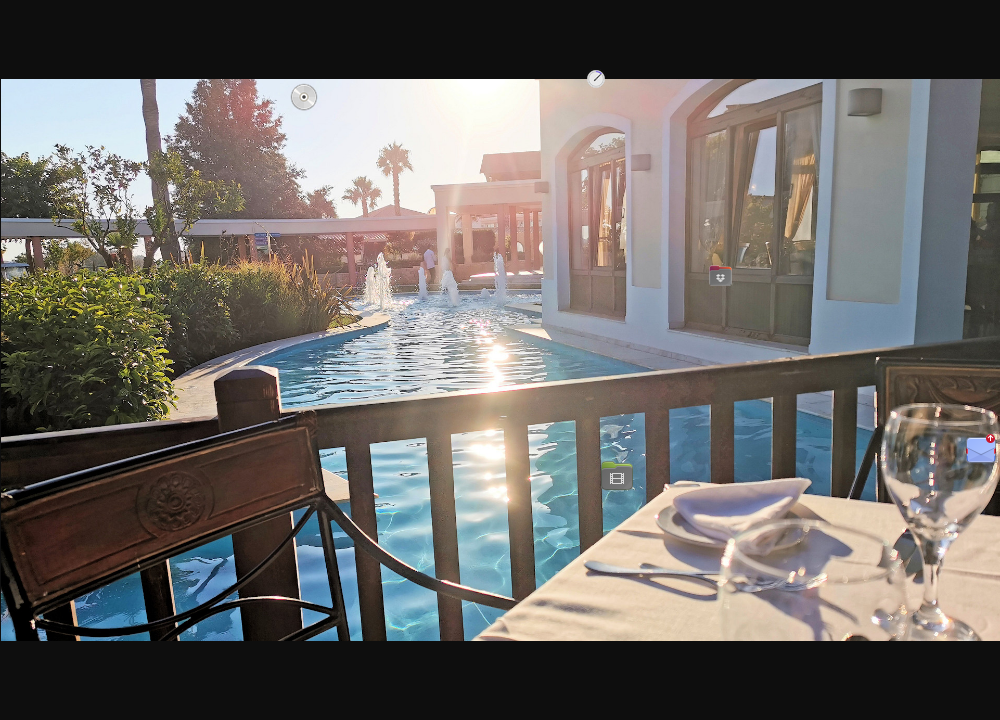  Describe the element at coordinates (596, 79) in the screenshot. I see `open sysprof system profiler` at that location.